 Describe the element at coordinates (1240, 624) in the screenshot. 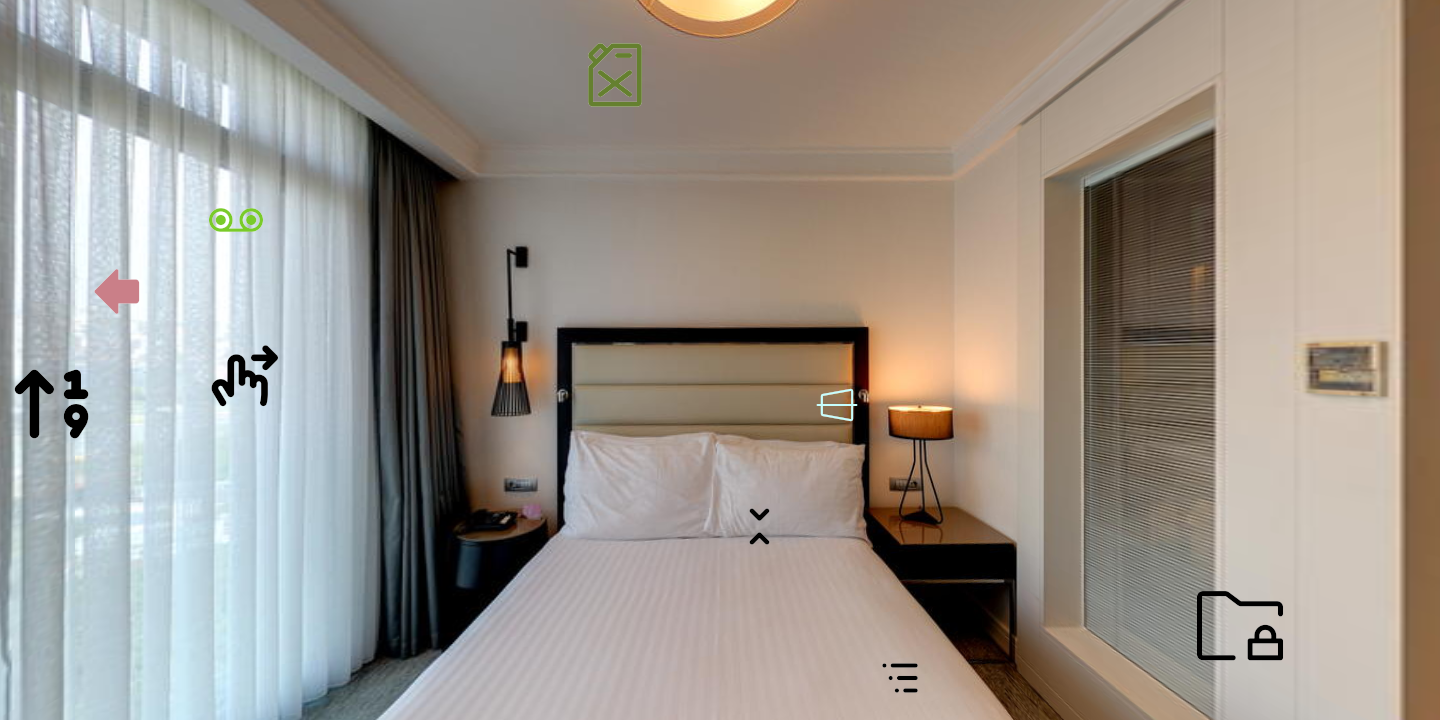

I see `access a password-protected folder` at that location.